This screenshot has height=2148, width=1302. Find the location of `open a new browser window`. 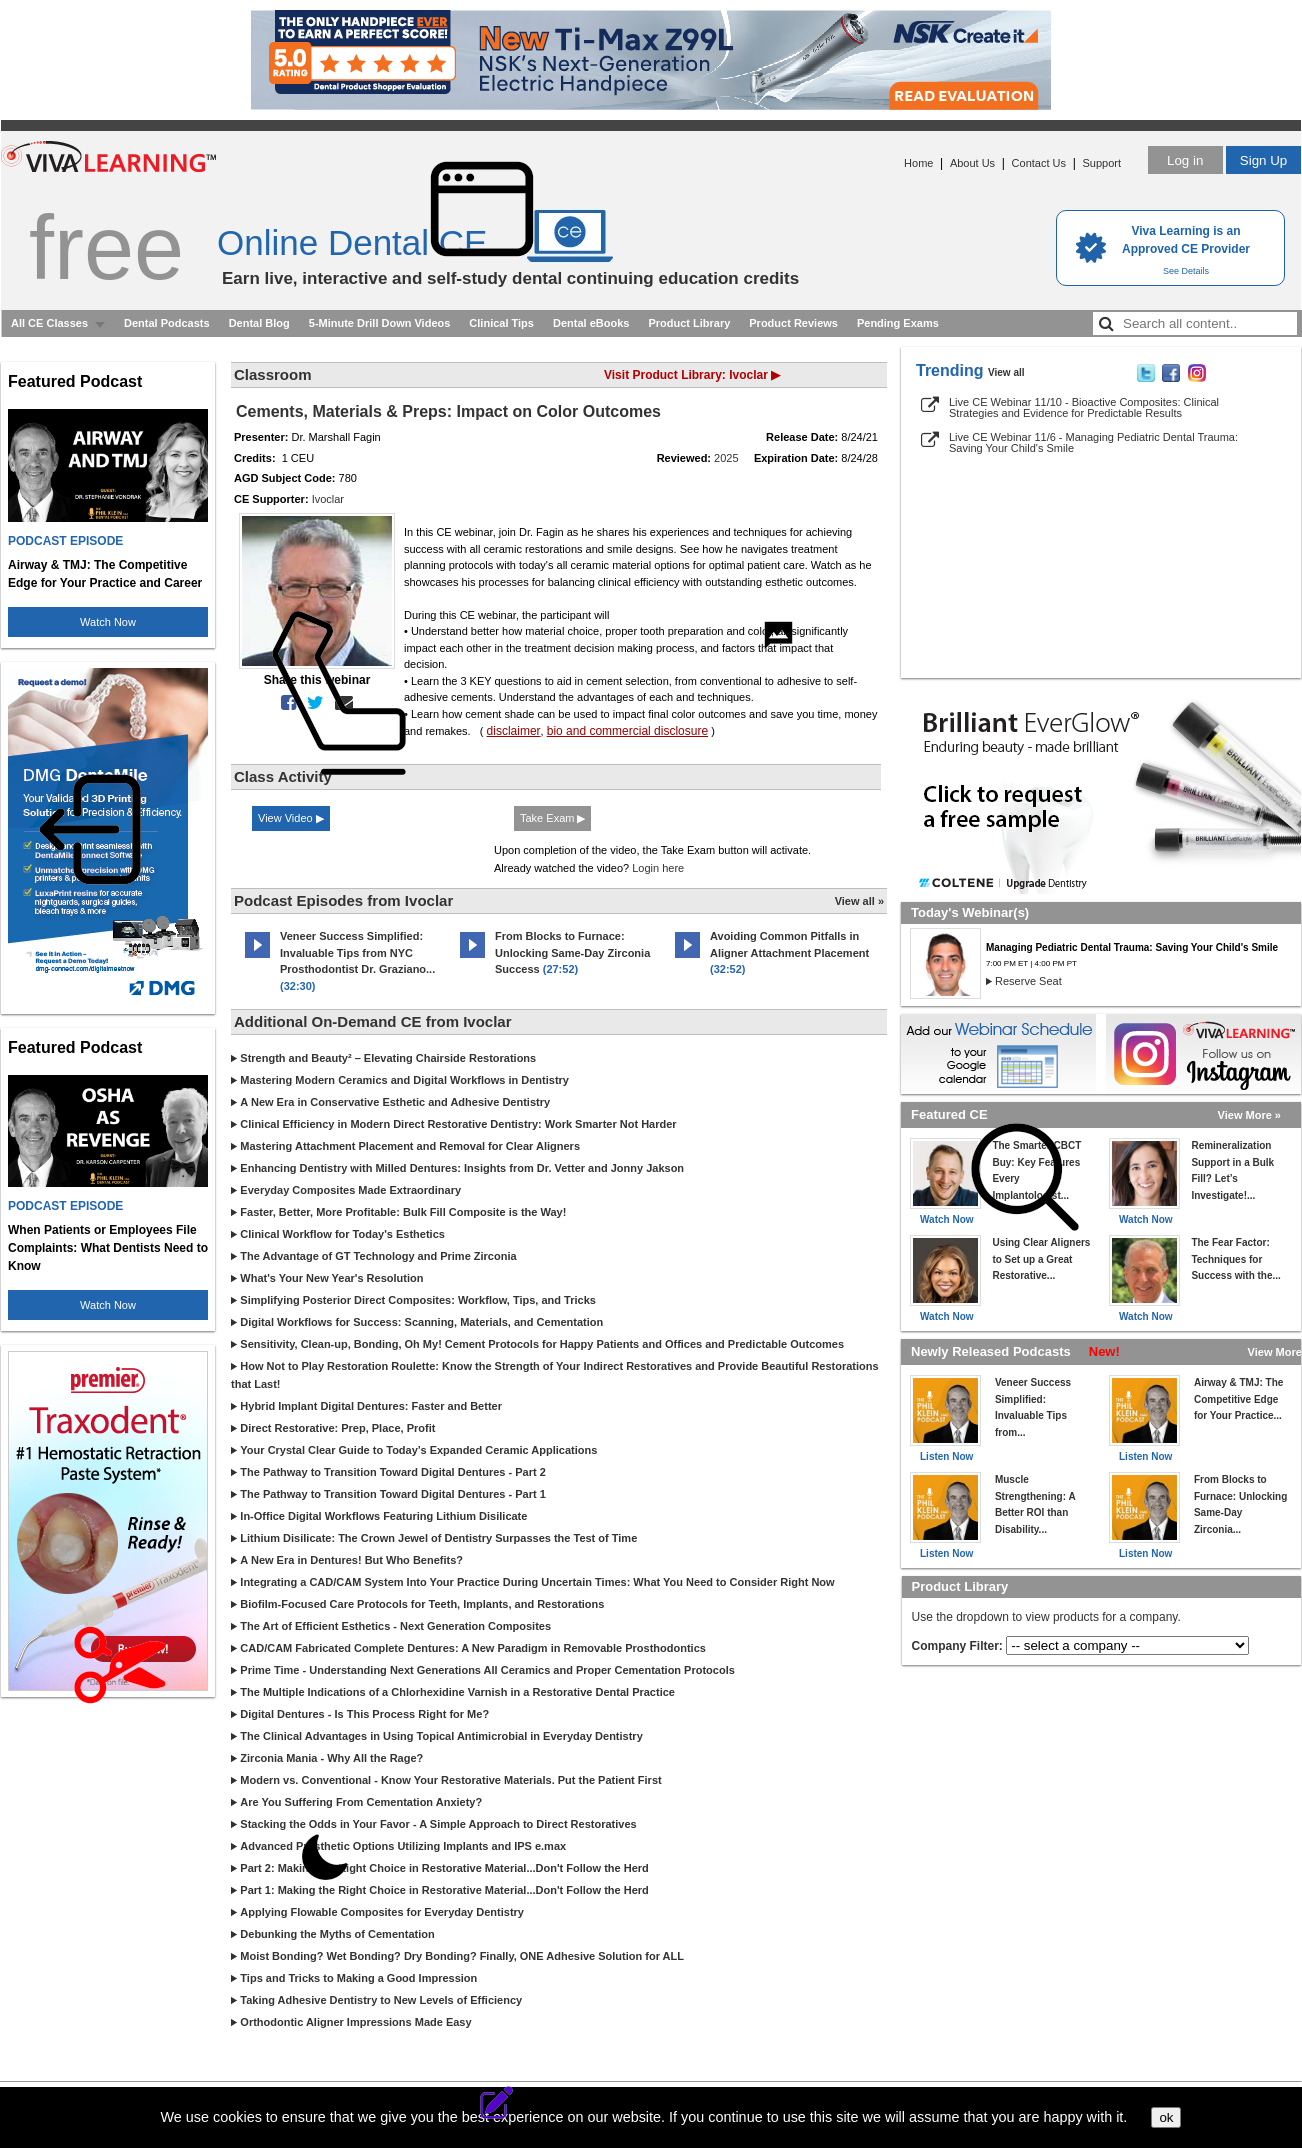

open a new browser window is located at coordinates (482, 209).